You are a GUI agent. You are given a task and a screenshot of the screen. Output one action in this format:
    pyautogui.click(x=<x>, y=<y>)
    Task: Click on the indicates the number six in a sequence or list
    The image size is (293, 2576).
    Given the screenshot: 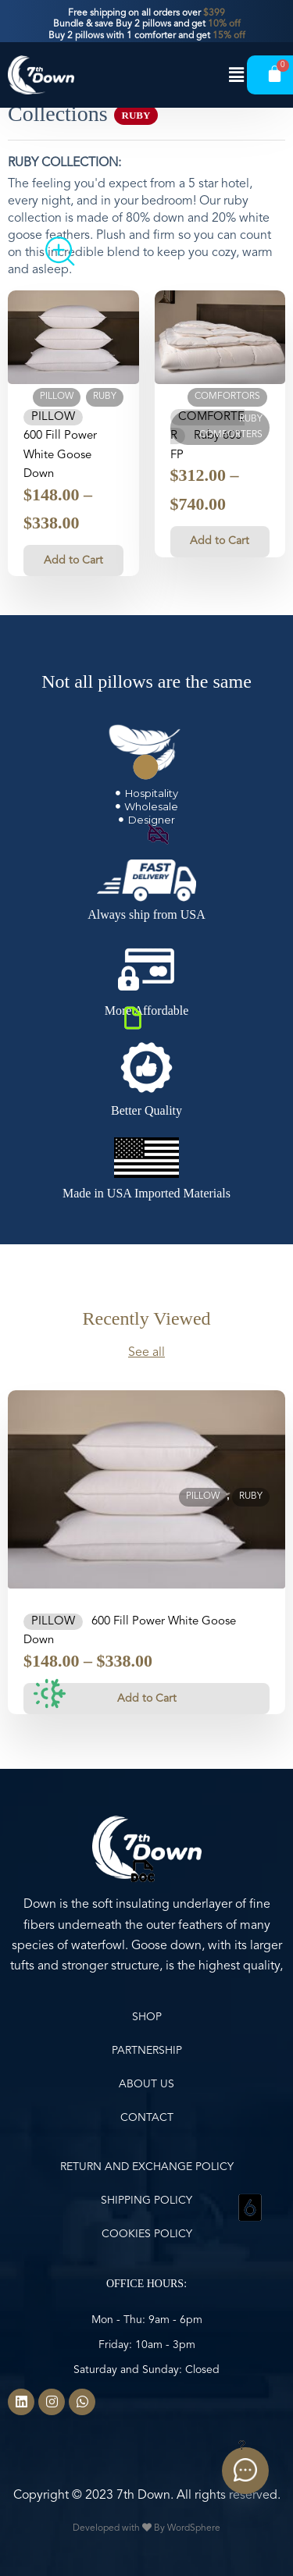 What is the action you would take?
    pyautogui.click(x=250, y=2208)
    